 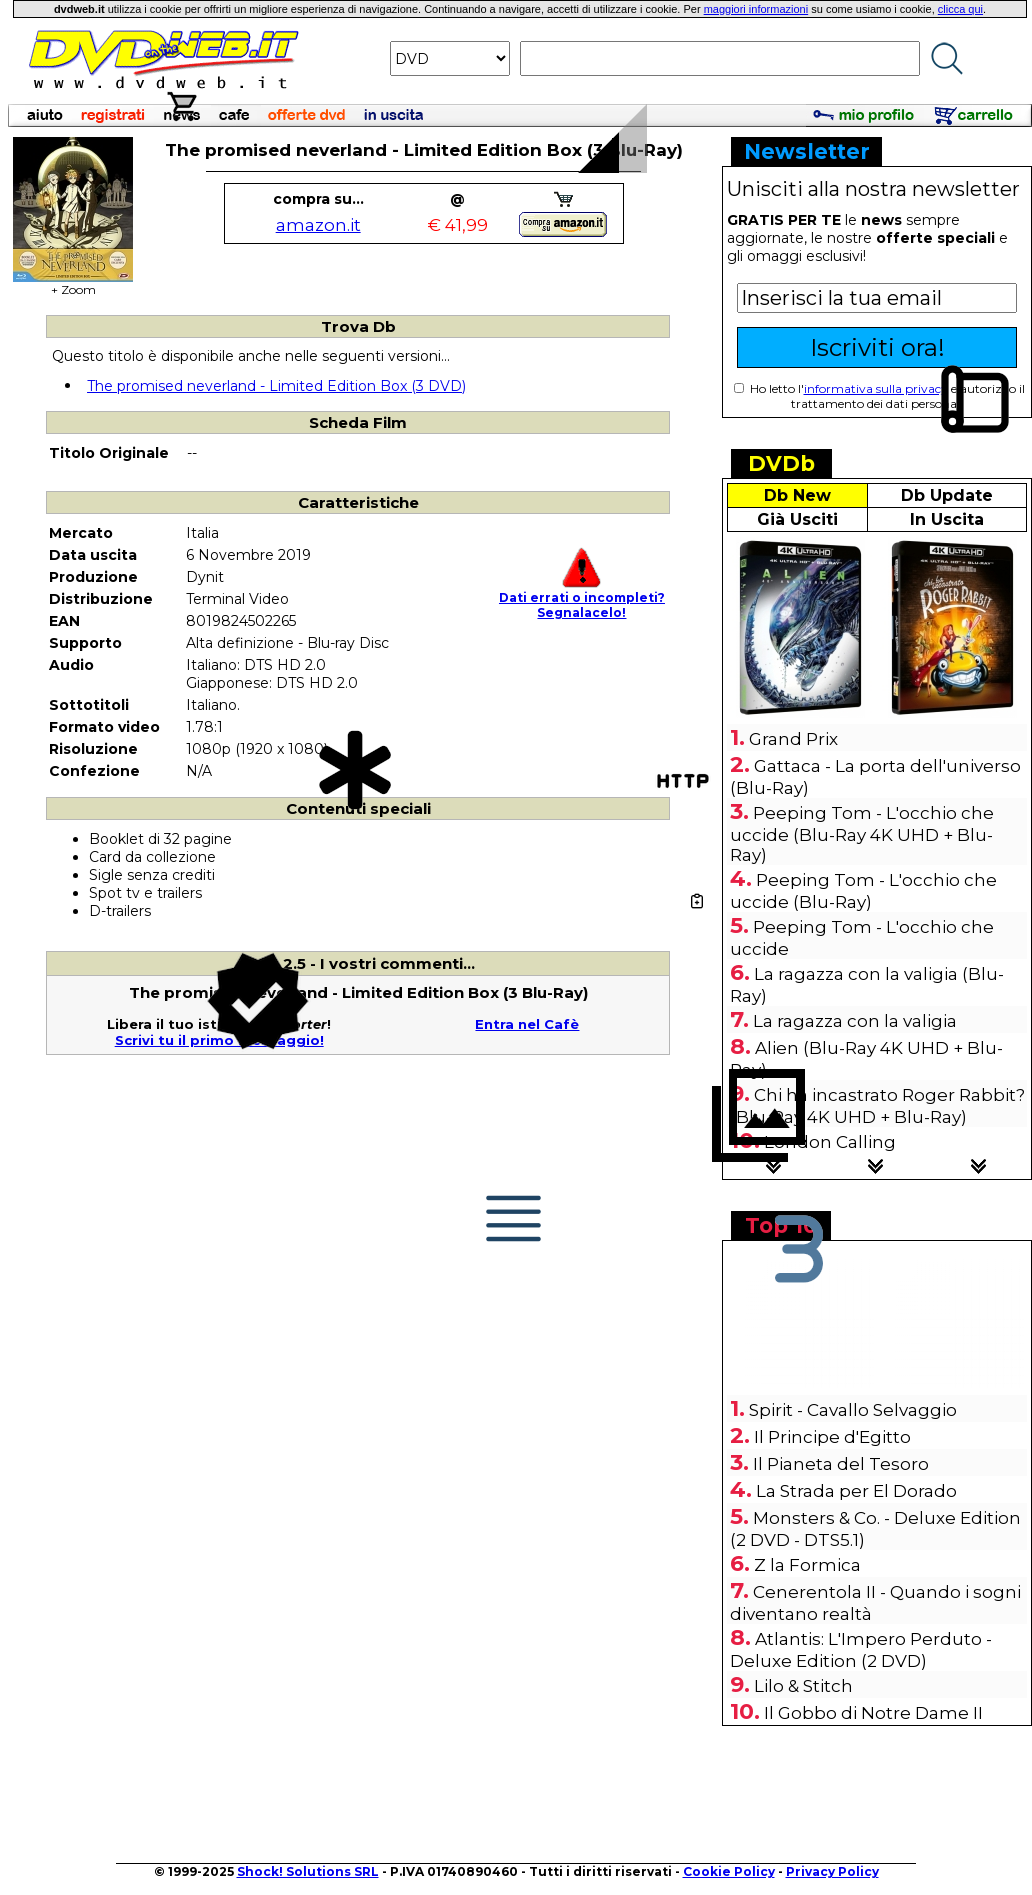 What do you see at coordinates (697, 901) in the screenshot?
I see `view medical report or health records` at bounding box center [697, 901].